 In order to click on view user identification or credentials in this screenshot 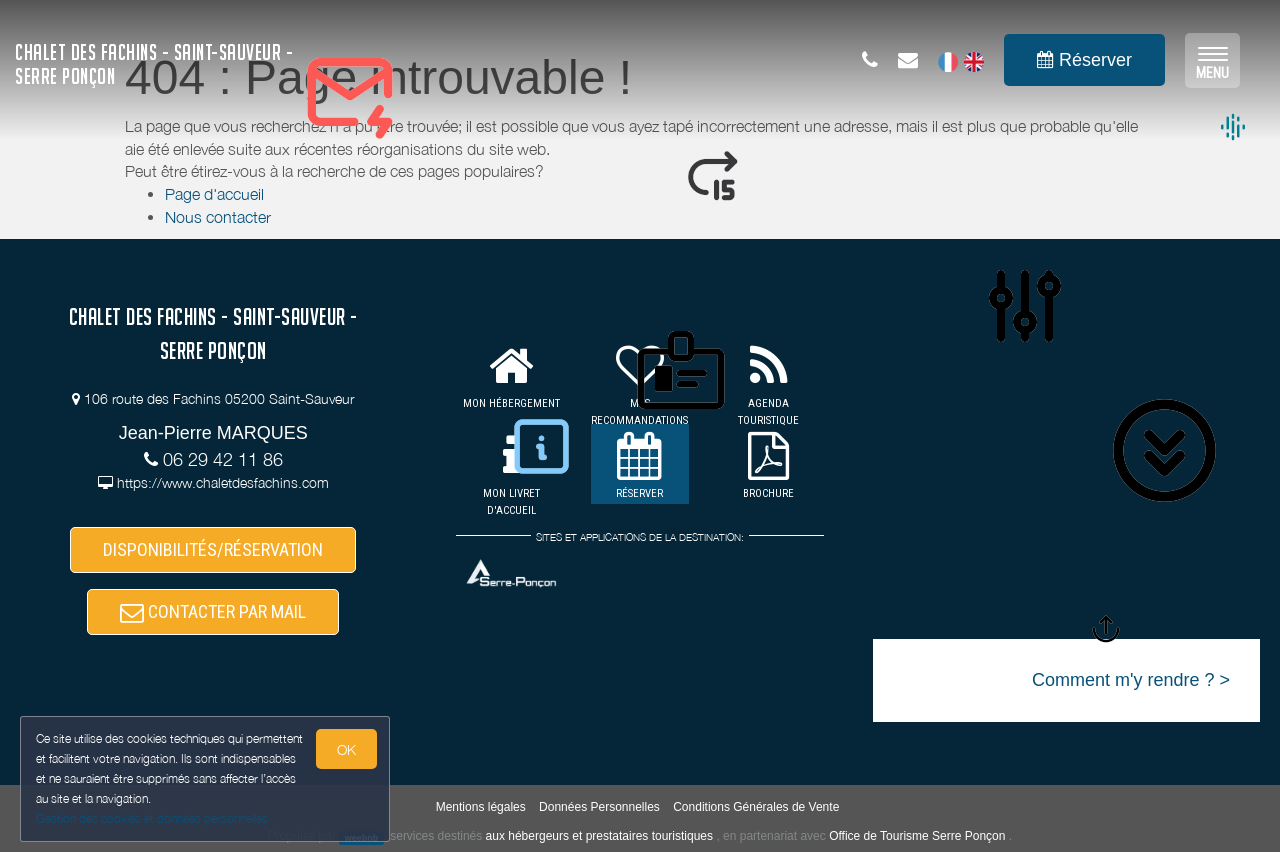, I will do `click(681, 370)`.